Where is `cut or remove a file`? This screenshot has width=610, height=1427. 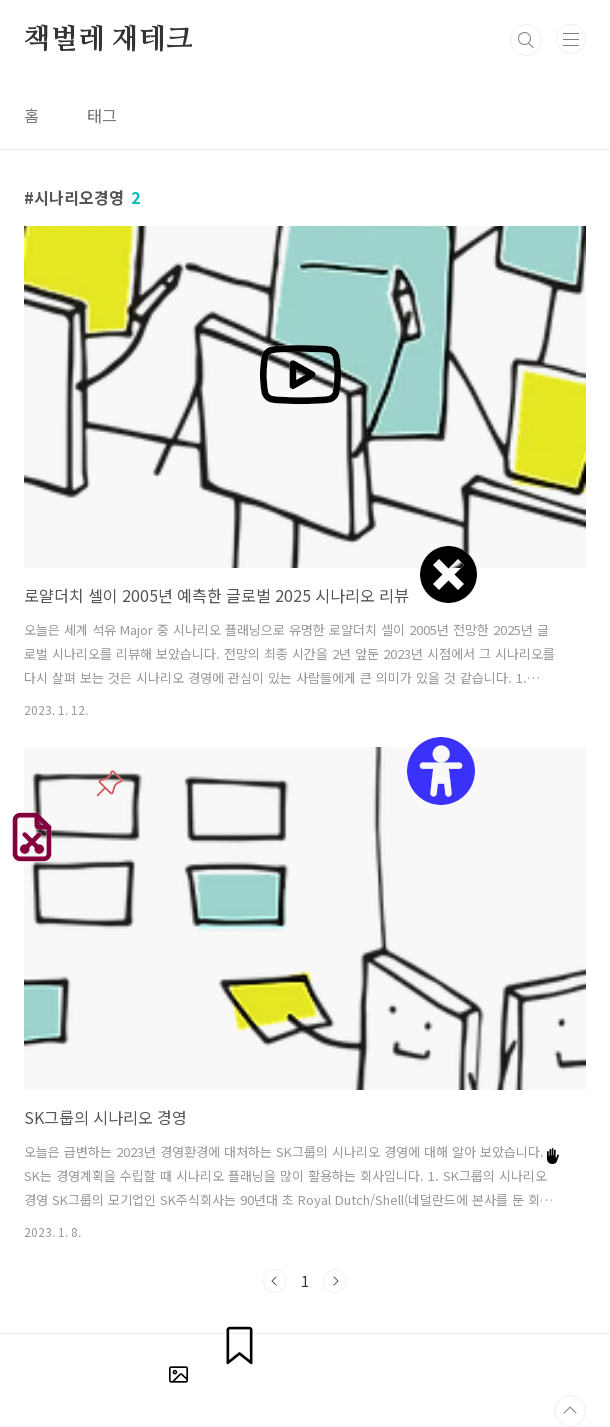
cut or remove a file is located at coordinates (32, 837).